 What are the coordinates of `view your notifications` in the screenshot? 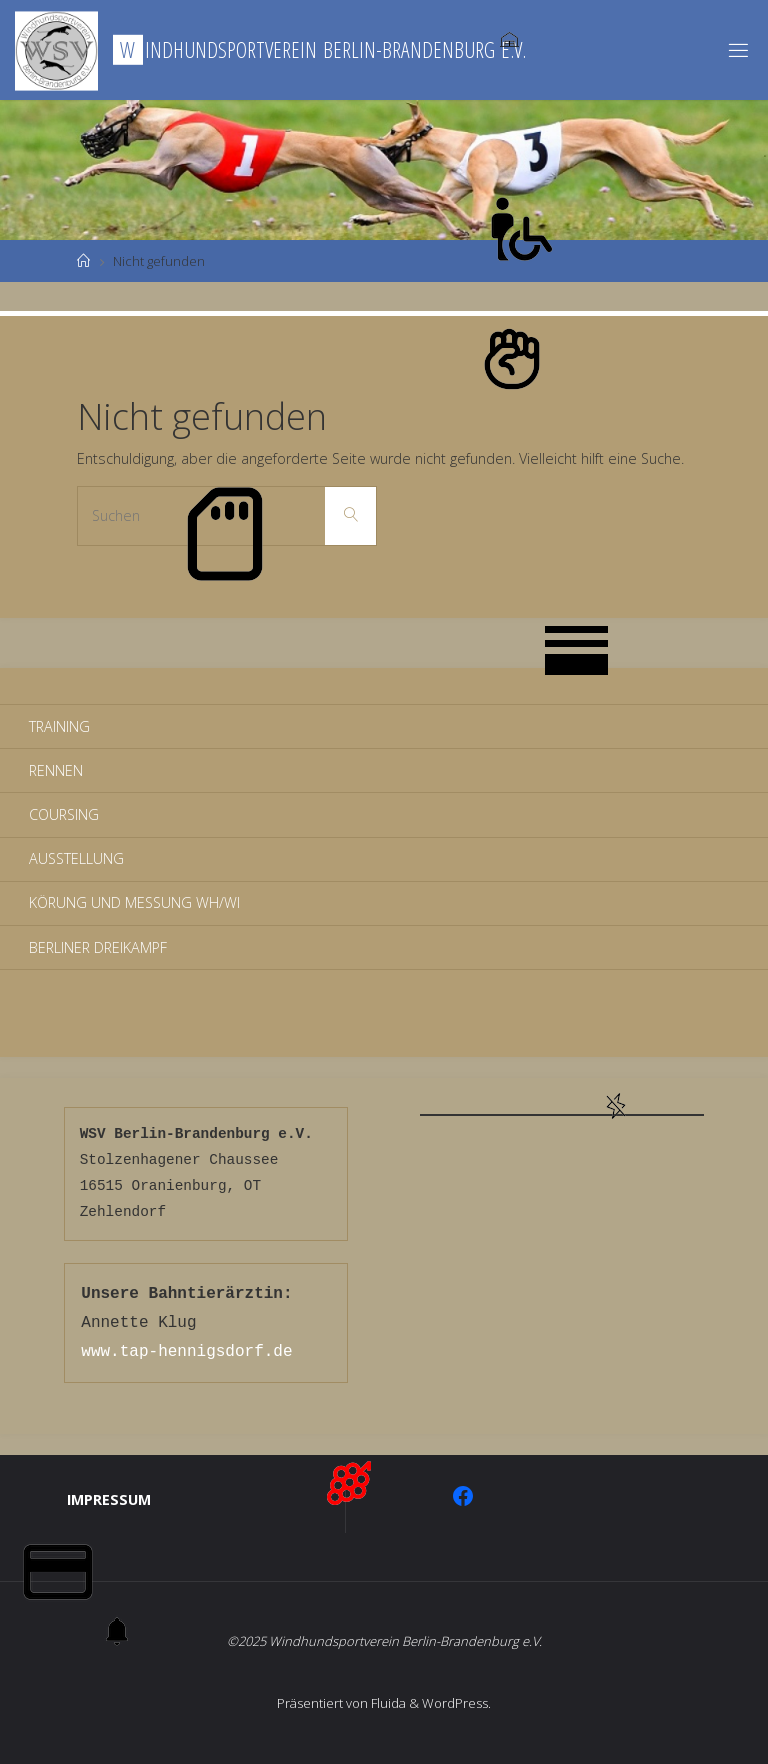 It's located at (117, 1631).